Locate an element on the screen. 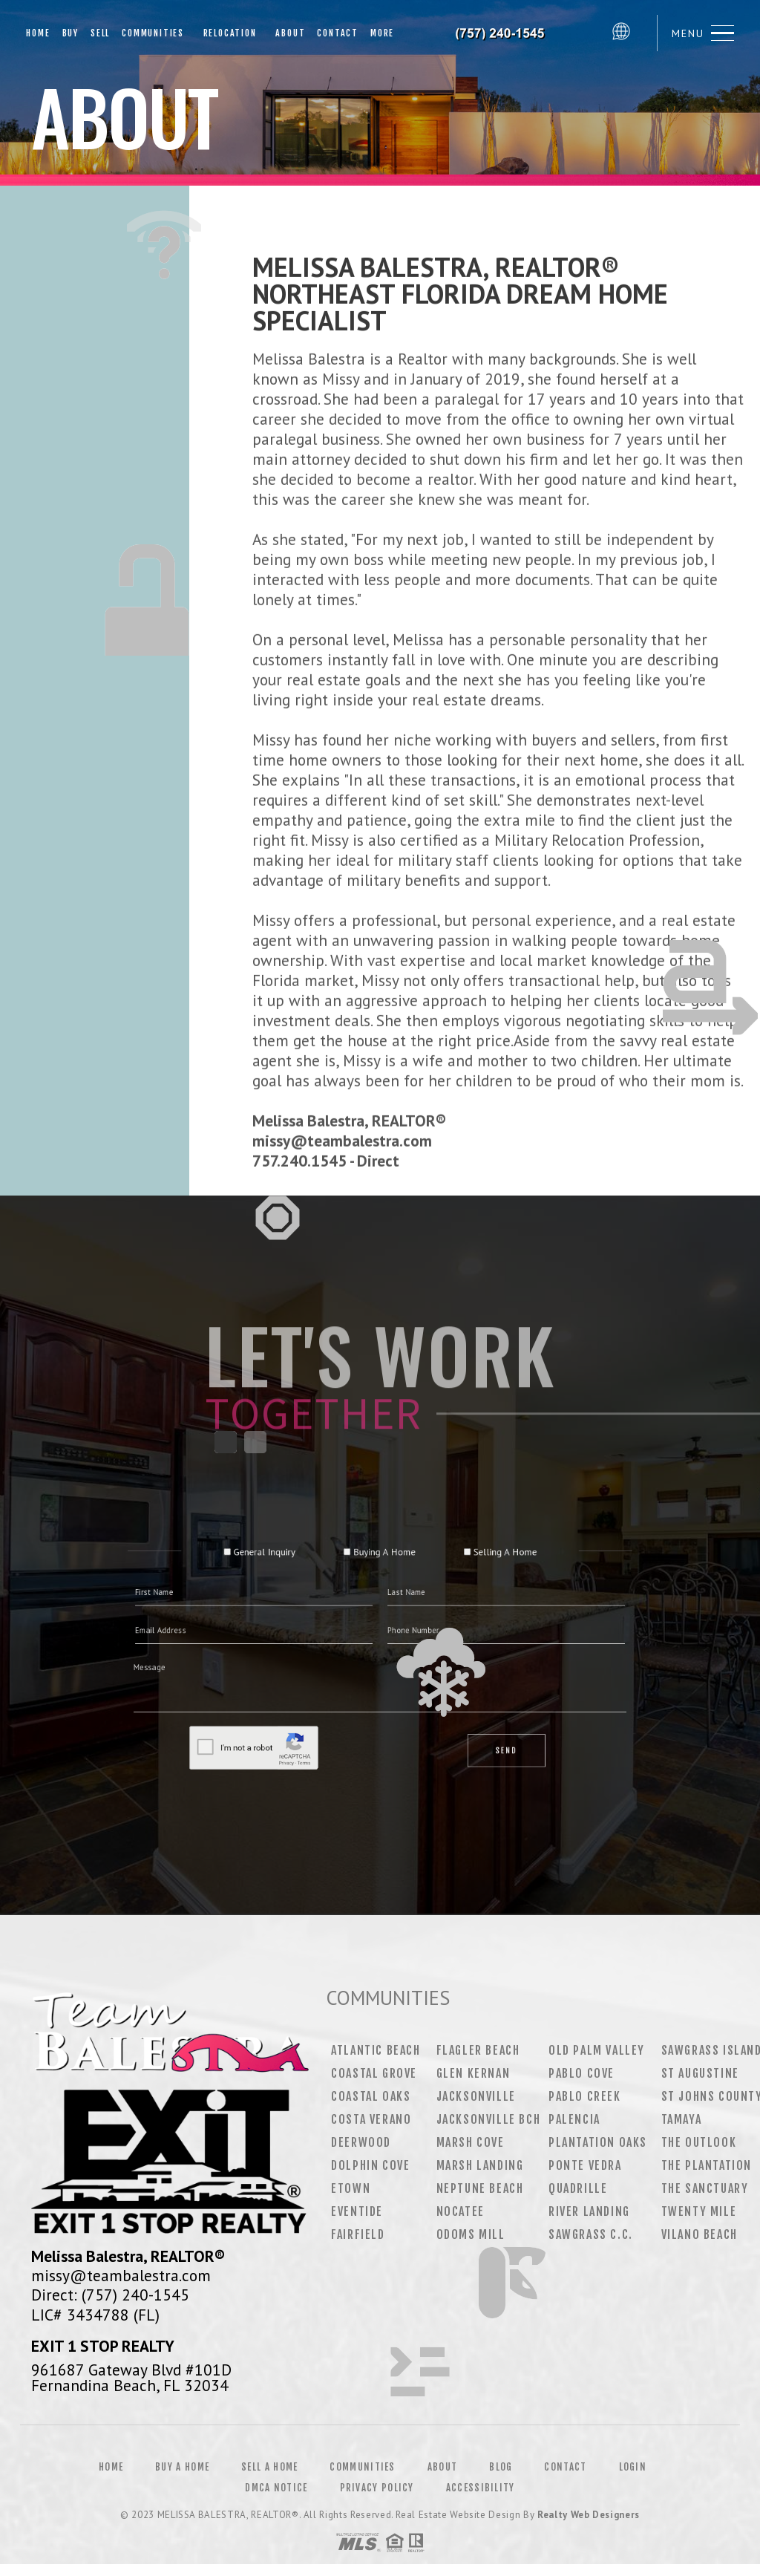 This screenshot has width=760, height=2576. view task list or to-do items is located at coordinates (240, 1446).